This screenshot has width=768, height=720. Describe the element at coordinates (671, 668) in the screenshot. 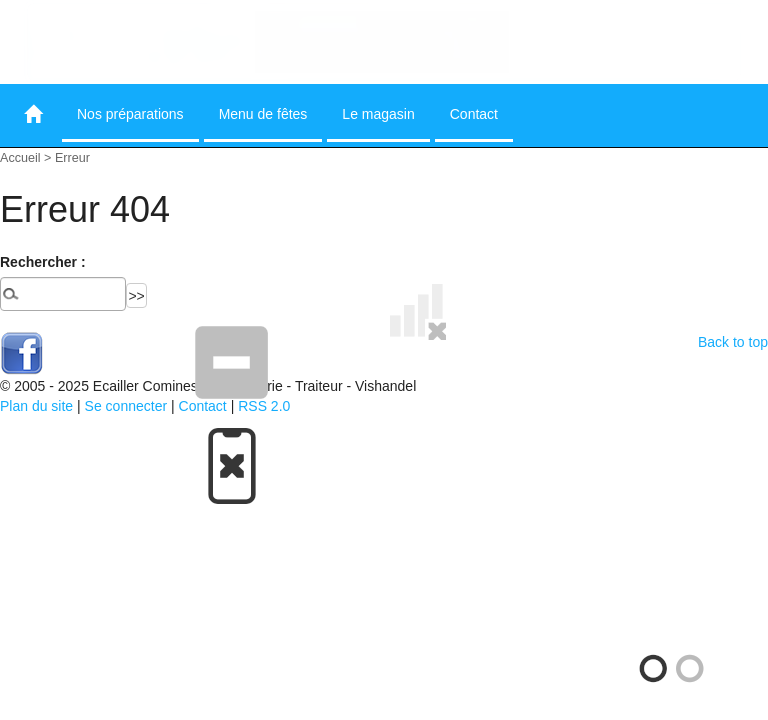

I see `connect your flickr account` at that location.